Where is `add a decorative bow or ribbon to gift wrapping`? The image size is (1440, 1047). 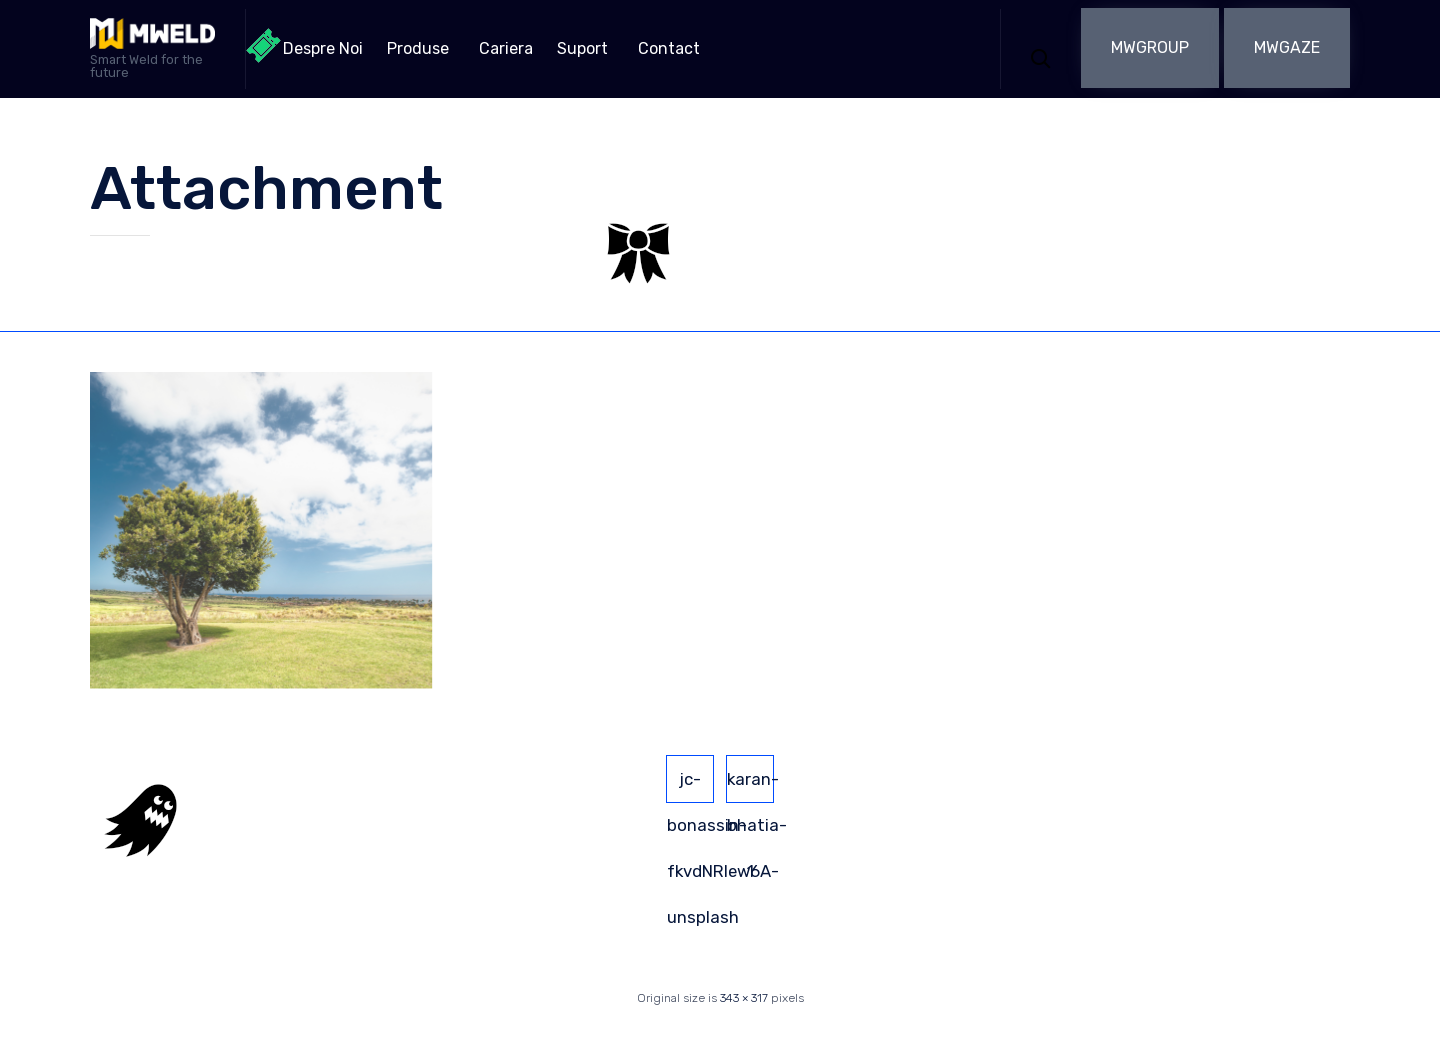 add a decorative bow or ribbon to gift wrapping is located at coordinates (638, 253).